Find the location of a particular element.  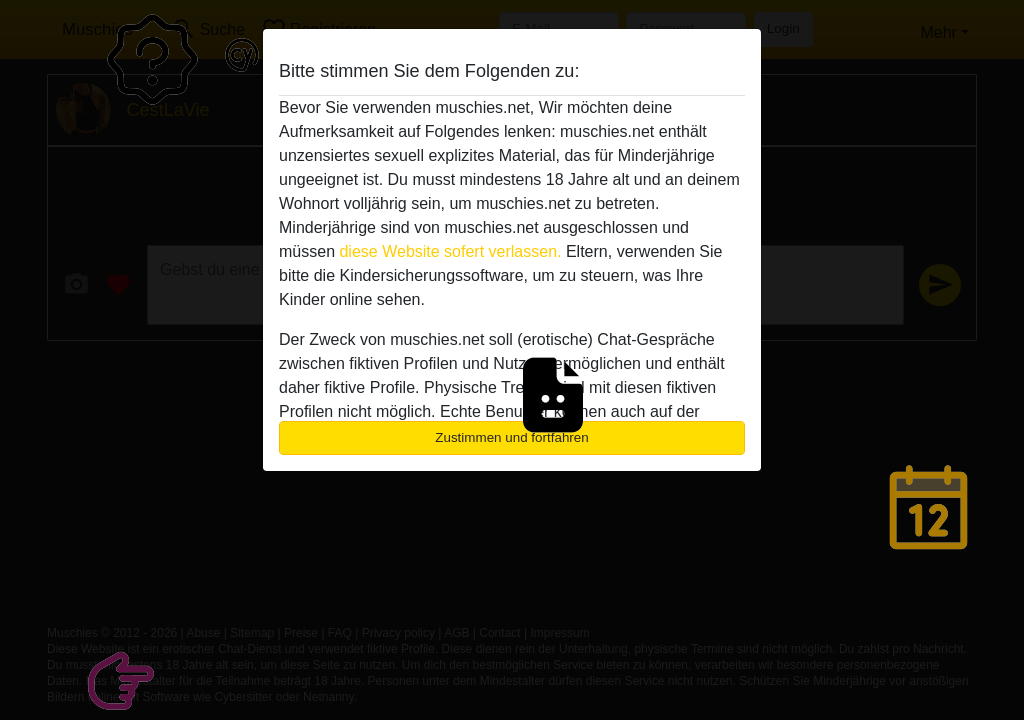

file with neutral or pending status is located at coordinates (553, 395).